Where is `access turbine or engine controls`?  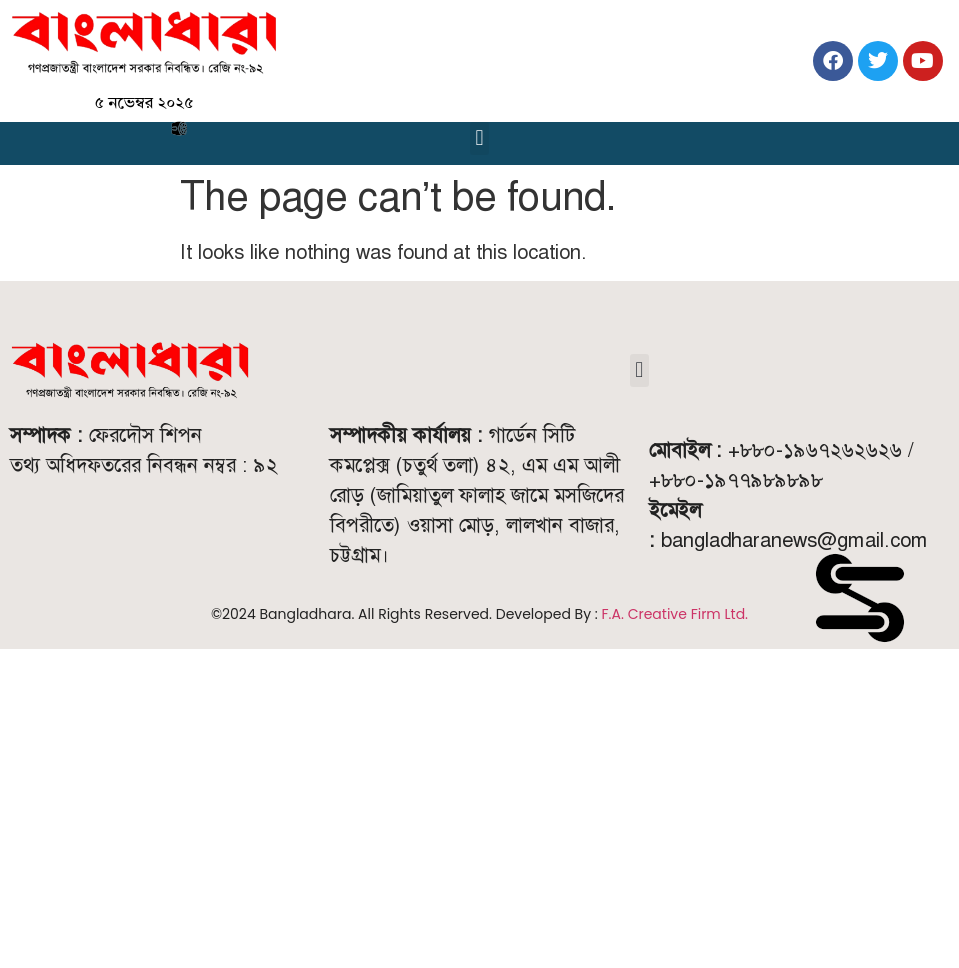
access turbine or engine controls is located at coordinates (179, 128).